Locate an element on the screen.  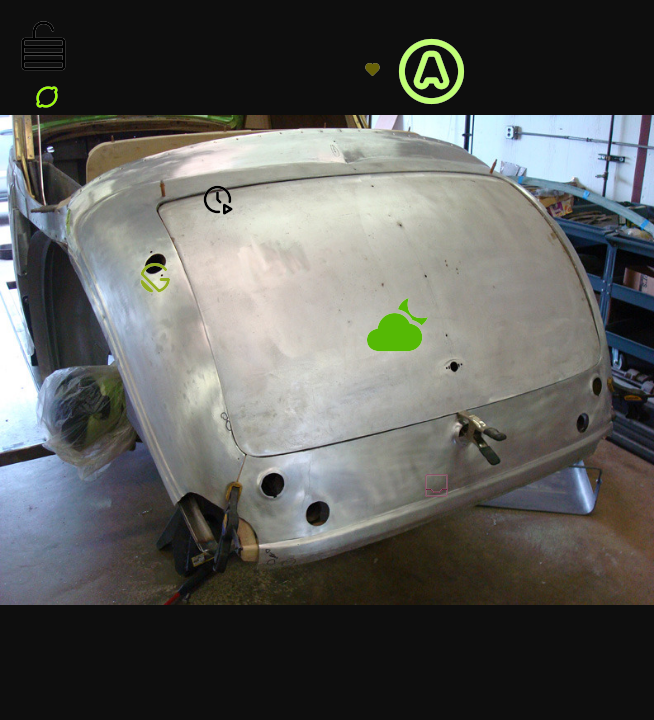
add to favorites is located at coordinates (372, 69).